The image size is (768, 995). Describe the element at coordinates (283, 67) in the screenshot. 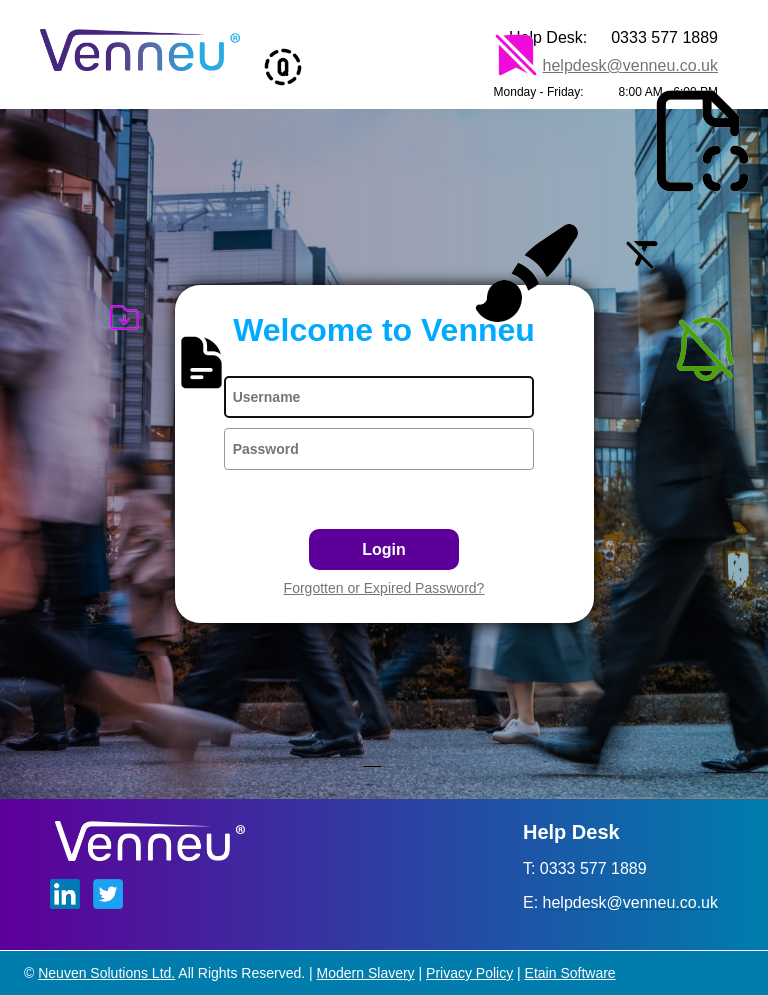

I see `indicates a pending or in-progress queue item` at that location.